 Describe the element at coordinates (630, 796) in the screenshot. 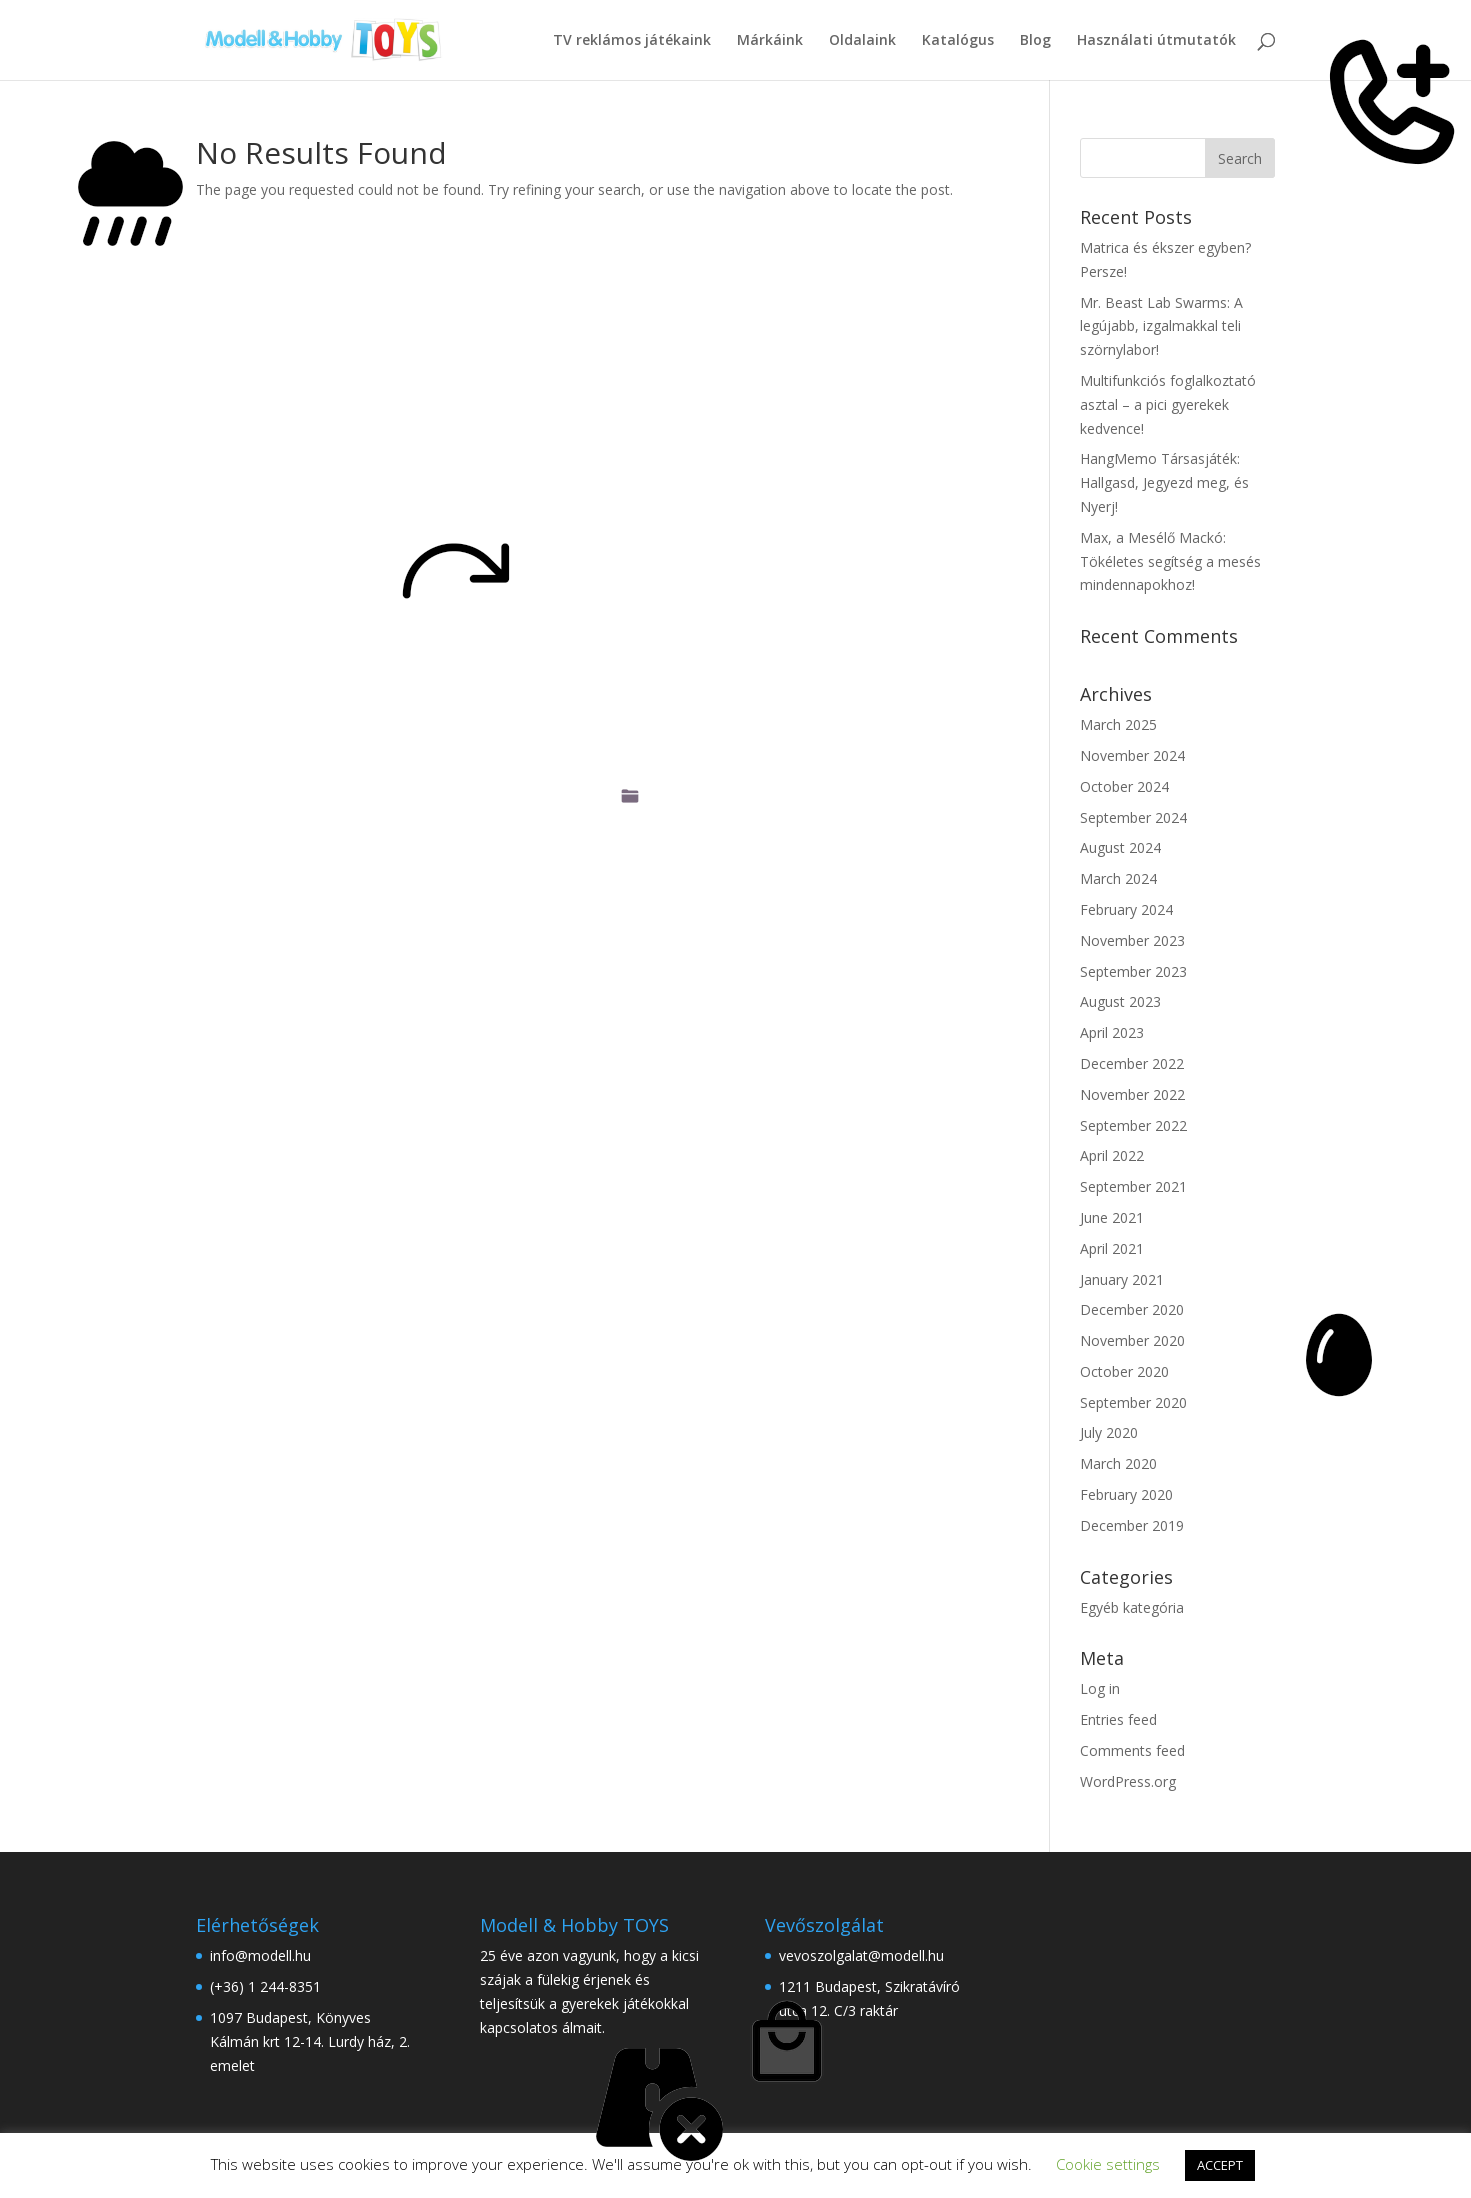

I see `open folder to view contents` at that location.